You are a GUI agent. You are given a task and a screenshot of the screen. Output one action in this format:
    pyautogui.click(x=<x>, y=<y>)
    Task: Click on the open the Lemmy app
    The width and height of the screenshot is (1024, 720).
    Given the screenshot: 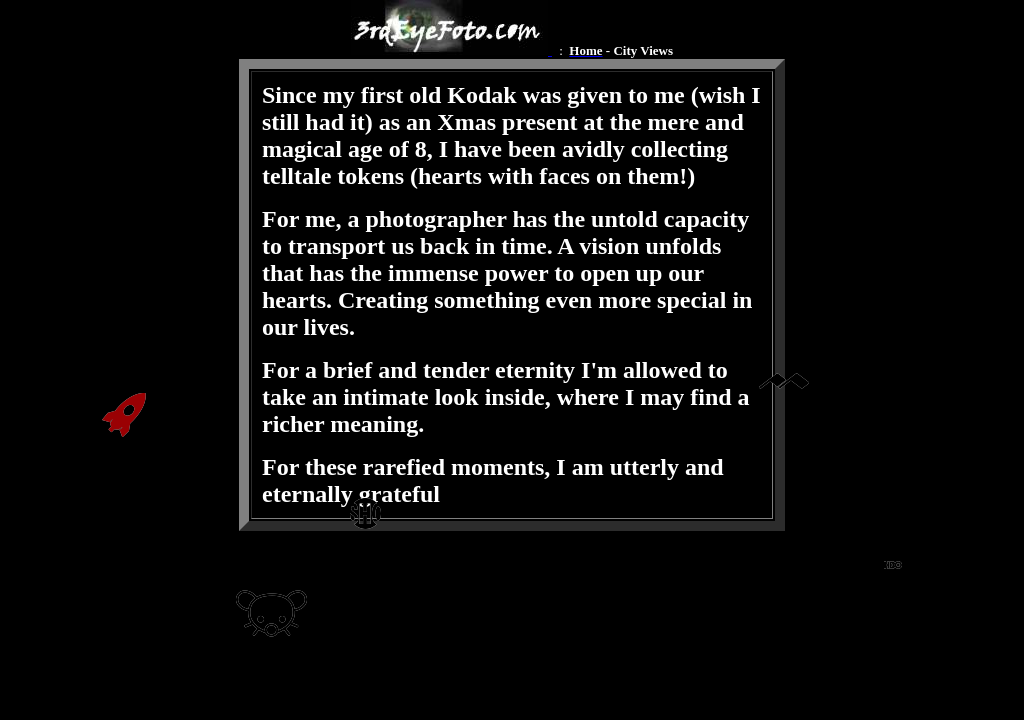 What is the action you would take?
    pyautogui.click(x=271, y=613)
    